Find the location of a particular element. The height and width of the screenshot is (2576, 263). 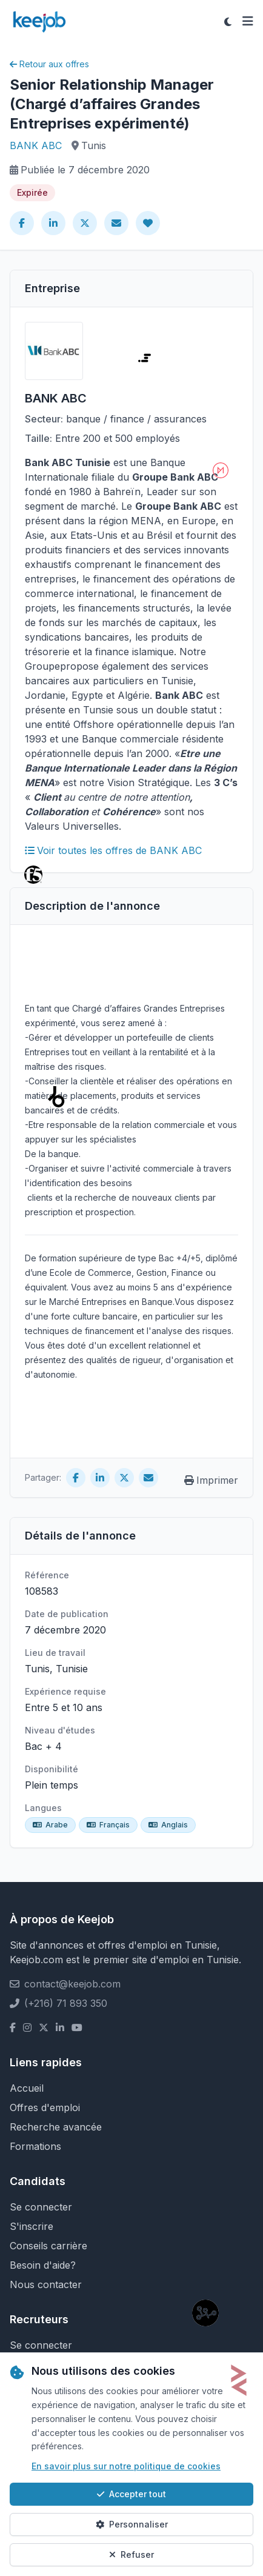

open the Beatport app or website is located at coordinates (56, 1096).